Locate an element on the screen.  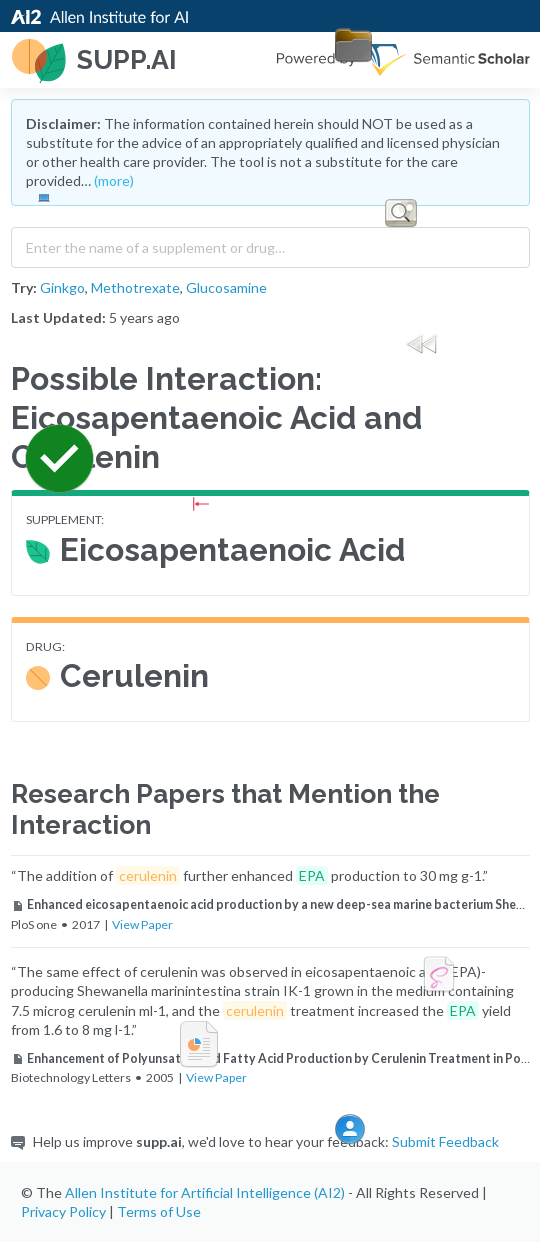
represents this macbook pro in system settings is located at coordinates (44, 197).